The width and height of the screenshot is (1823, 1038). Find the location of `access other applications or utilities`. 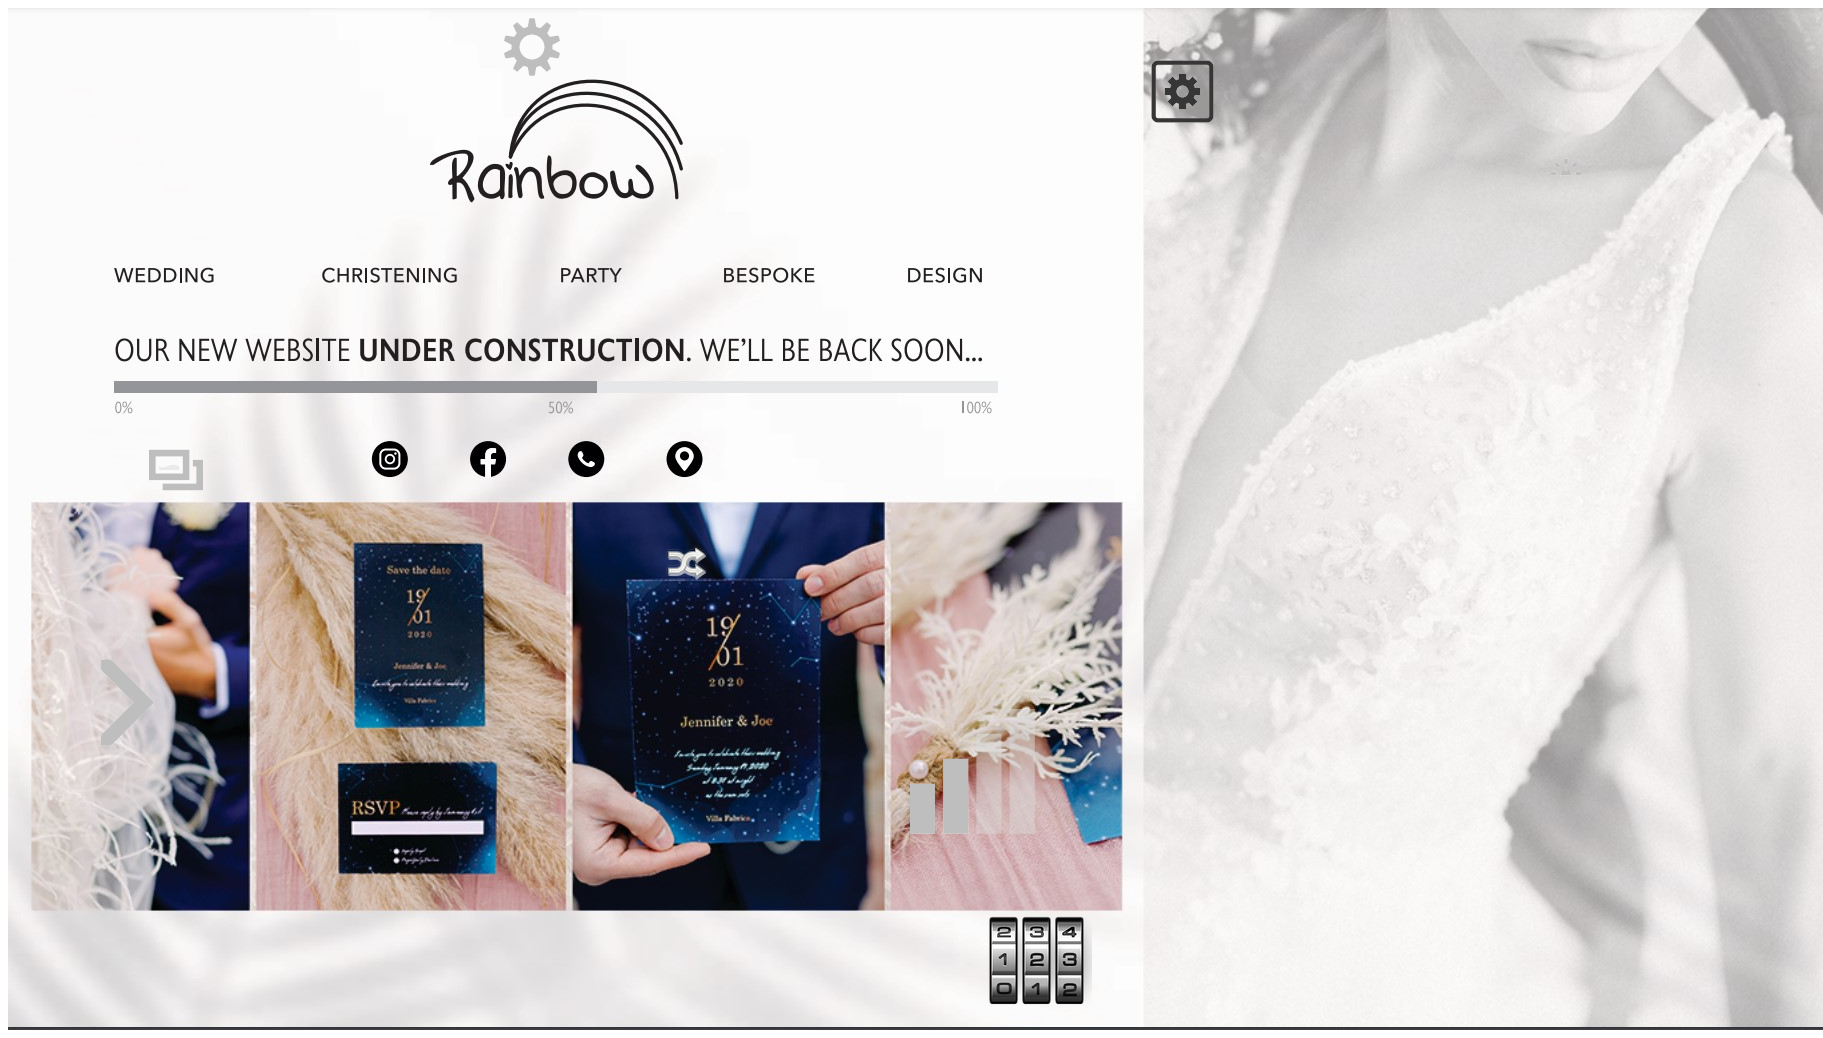

access other applications or utilities is located at coordinates (1182, 91).